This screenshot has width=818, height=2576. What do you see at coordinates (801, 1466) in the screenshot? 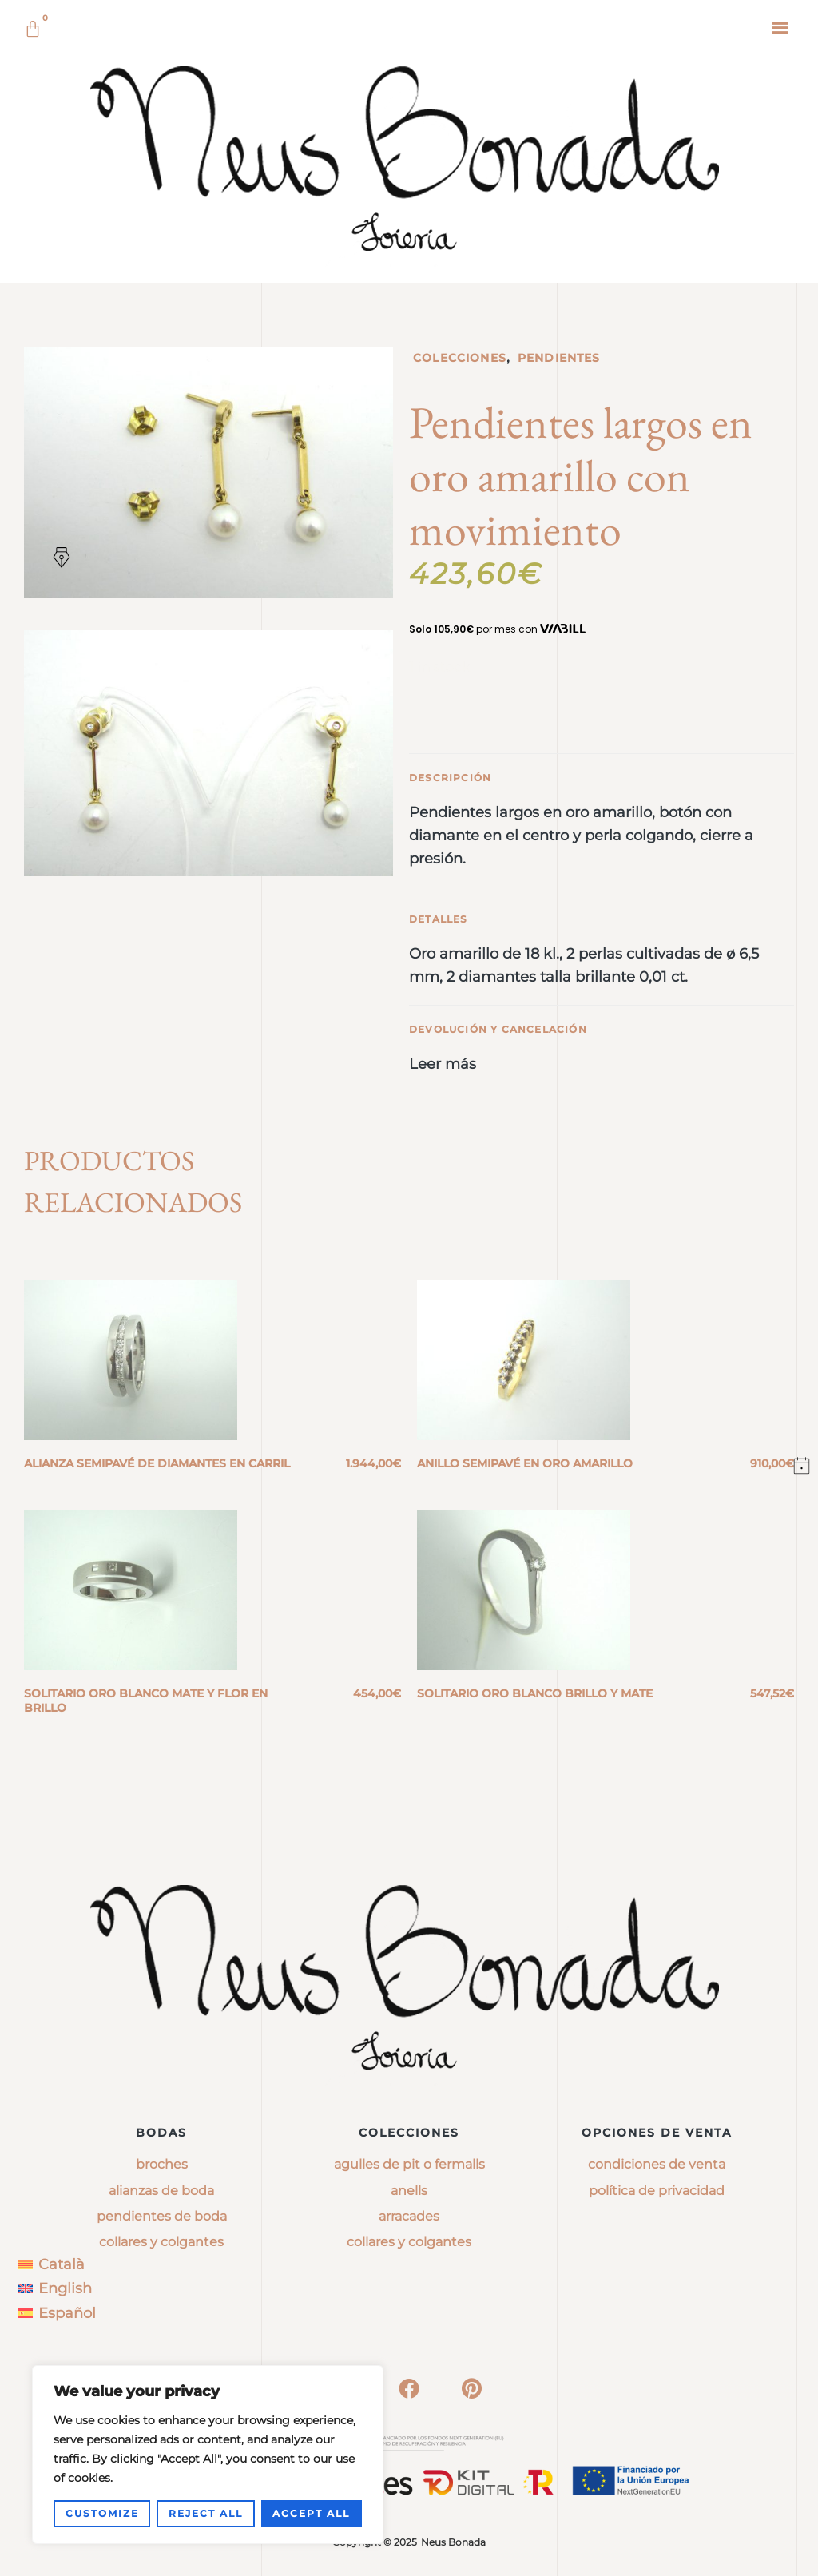
I see `indicates a calendar event or scheduled item` at bounding box center [801, 1466].